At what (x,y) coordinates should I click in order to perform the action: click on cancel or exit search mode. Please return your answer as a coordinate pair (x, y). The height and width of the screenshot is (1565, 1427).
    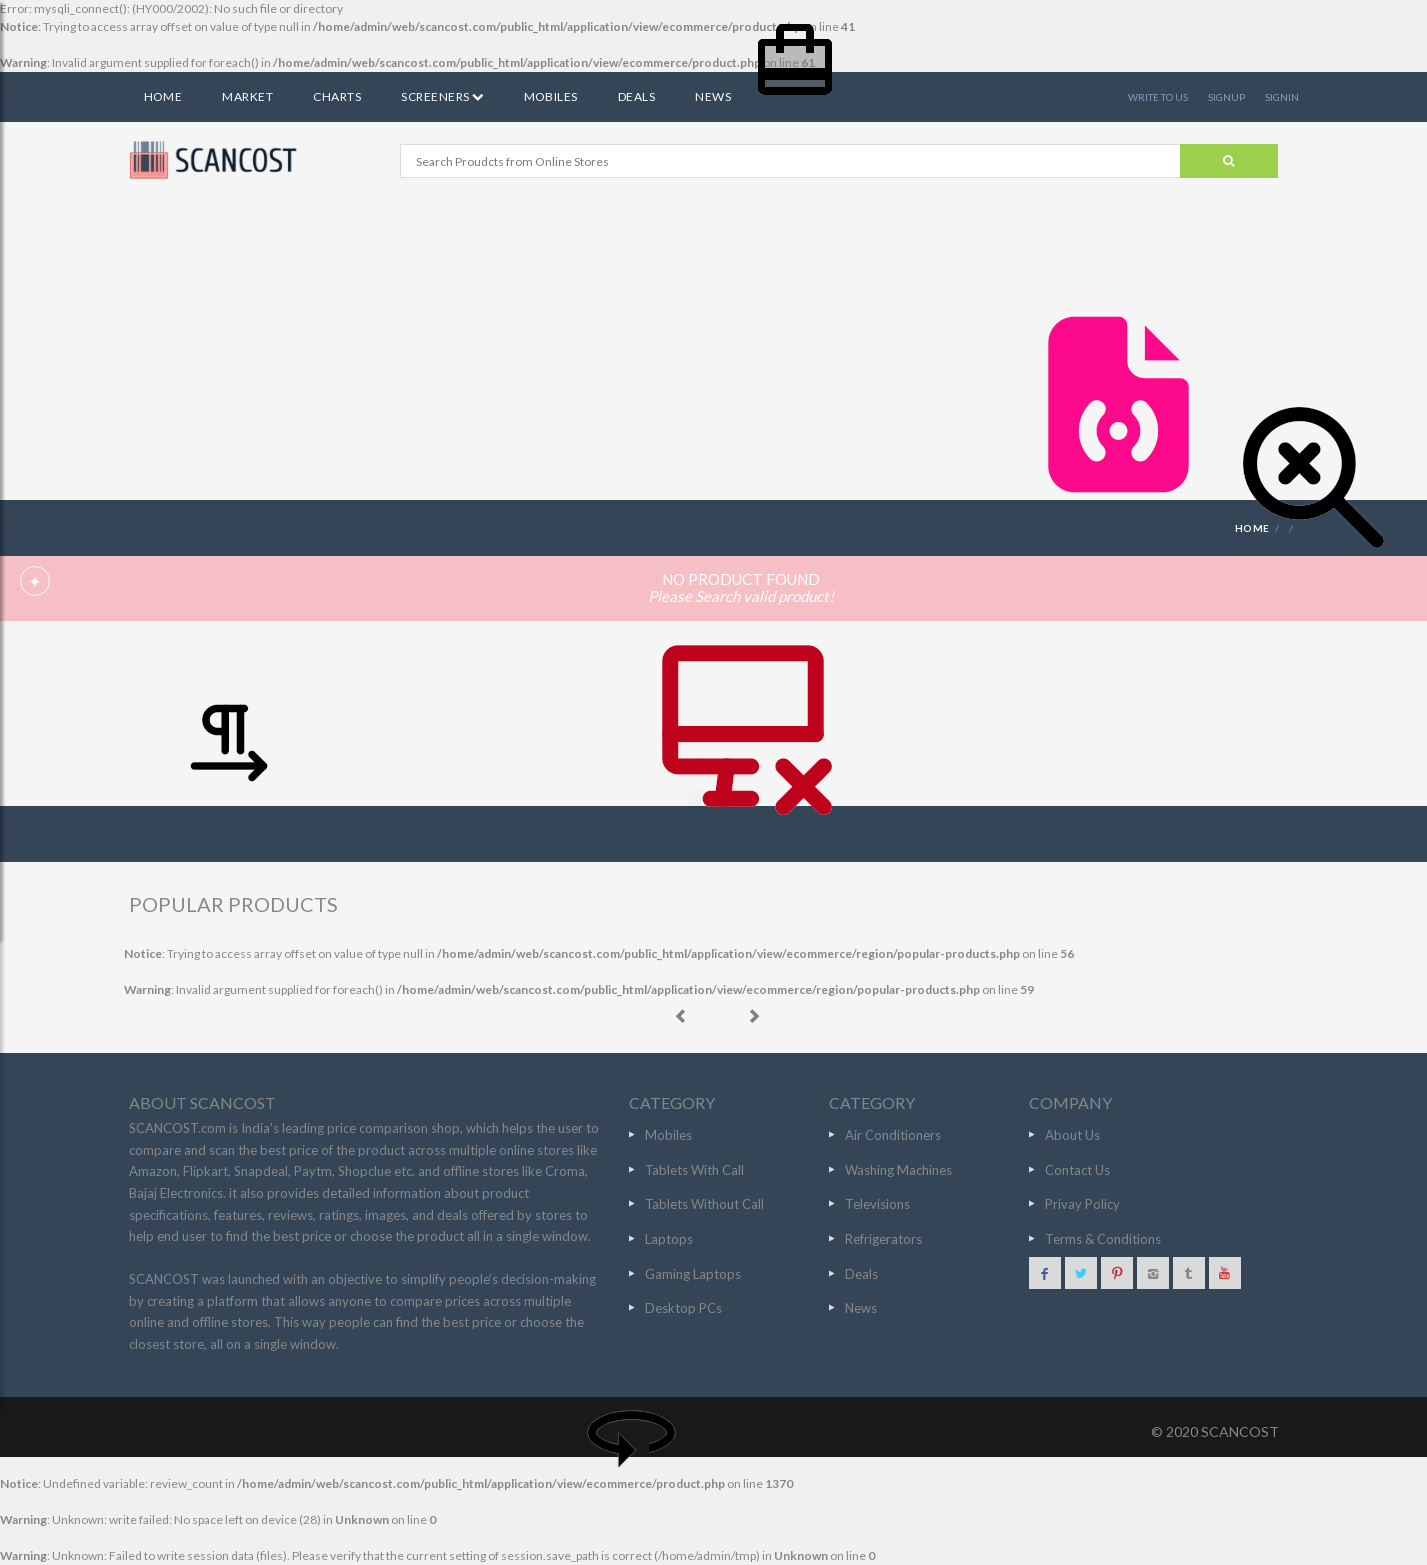
    Looking at the image, I should click on (1313, 477).